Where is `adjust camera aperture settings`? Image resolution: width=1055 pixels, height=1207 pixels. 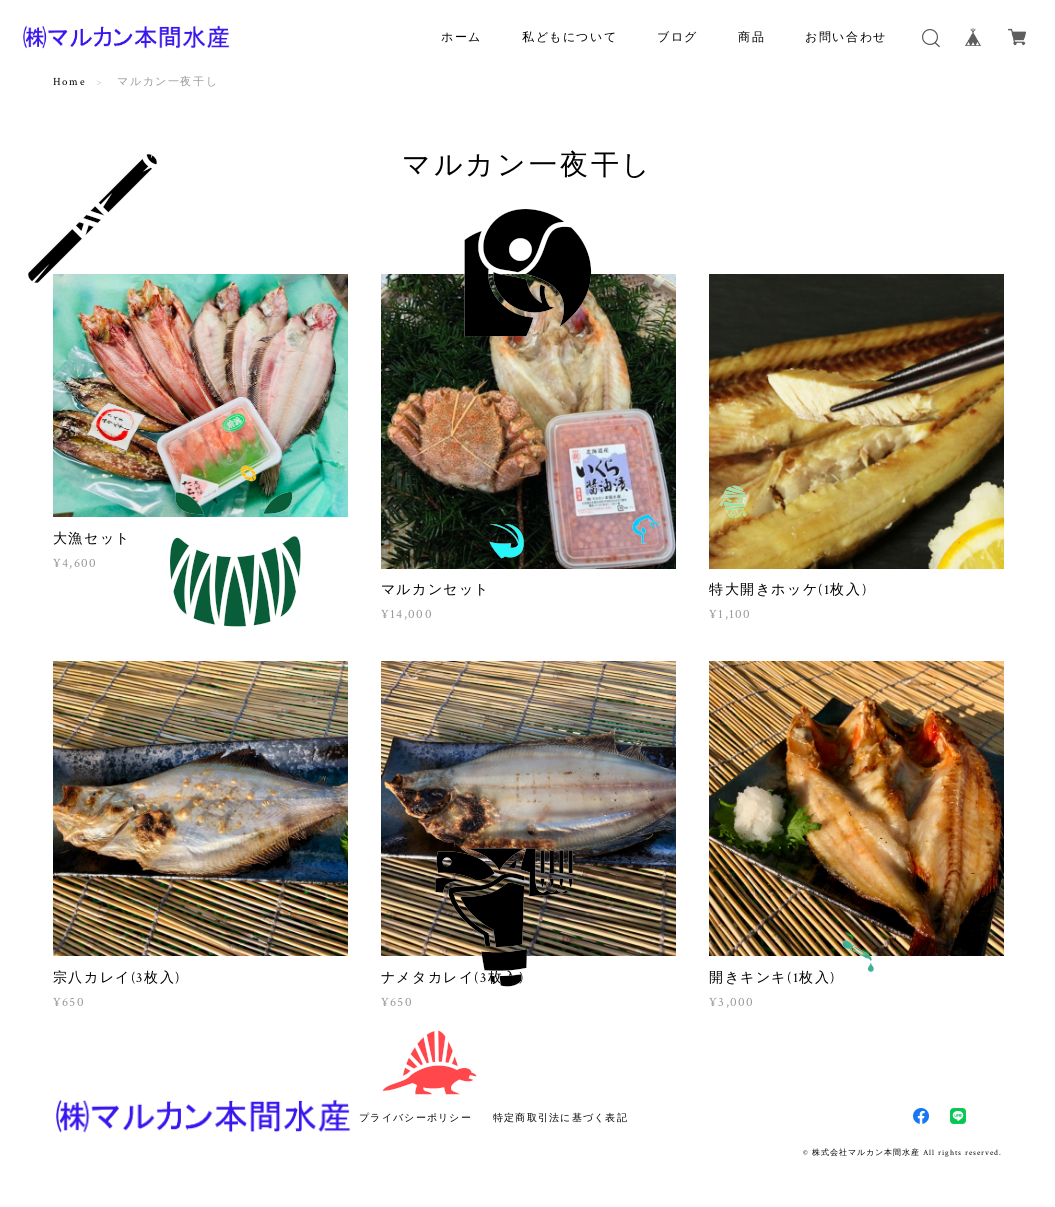
adjust camera aperture settings is located at coordinates (248, 473).